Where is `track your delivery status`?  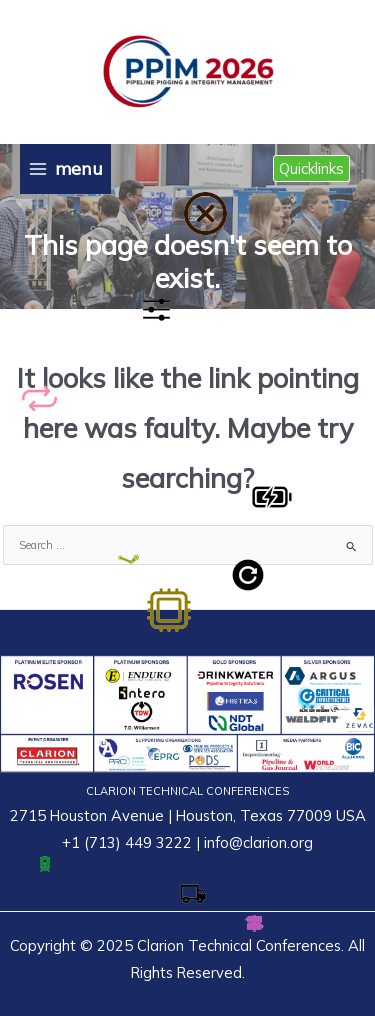
track your delivery status is located at coordinates (193, 894).